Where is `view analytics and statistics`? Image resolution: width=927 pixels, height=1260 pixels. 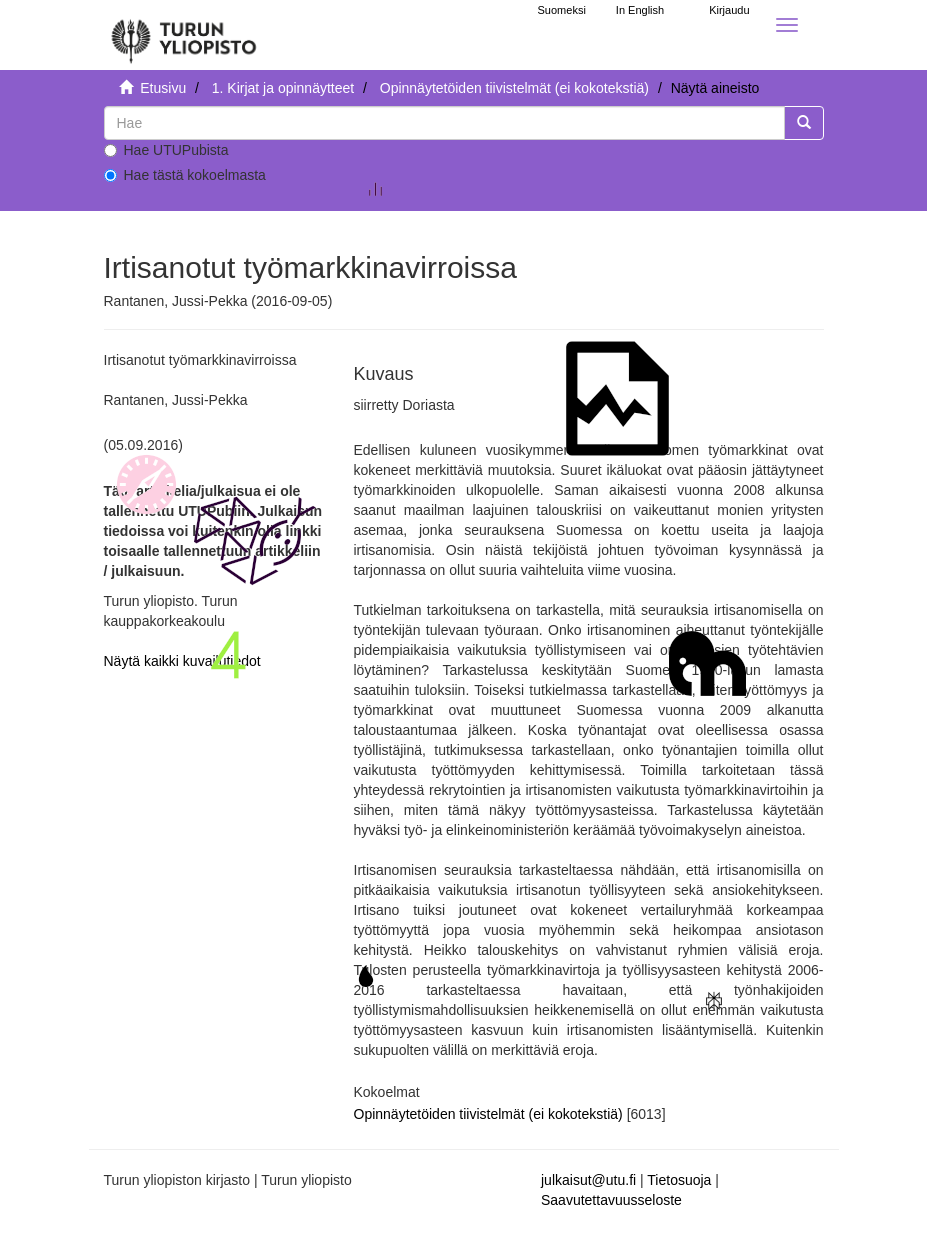 view analytics and statistics is located at coordinates (375, 189).